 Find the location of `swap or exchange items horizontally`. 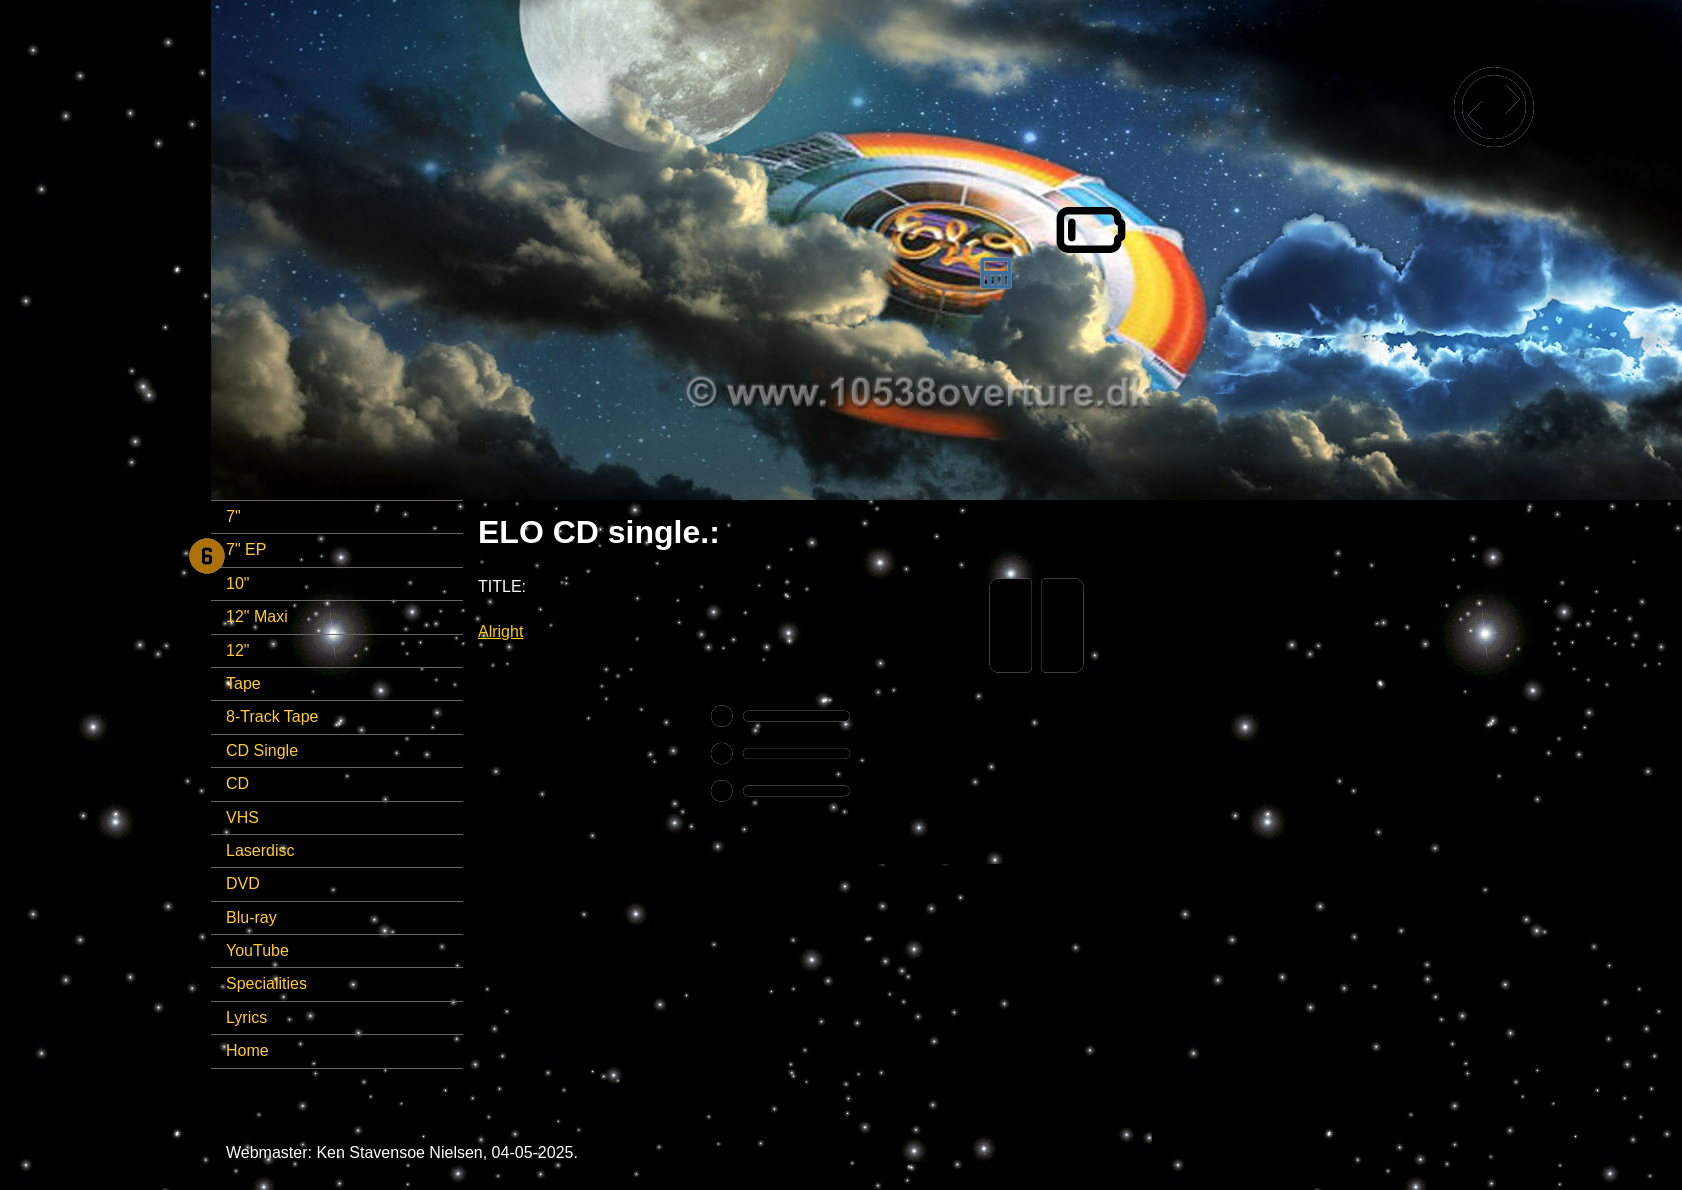

swap or exchange items horizontally is located at coordinates (1494, 107).